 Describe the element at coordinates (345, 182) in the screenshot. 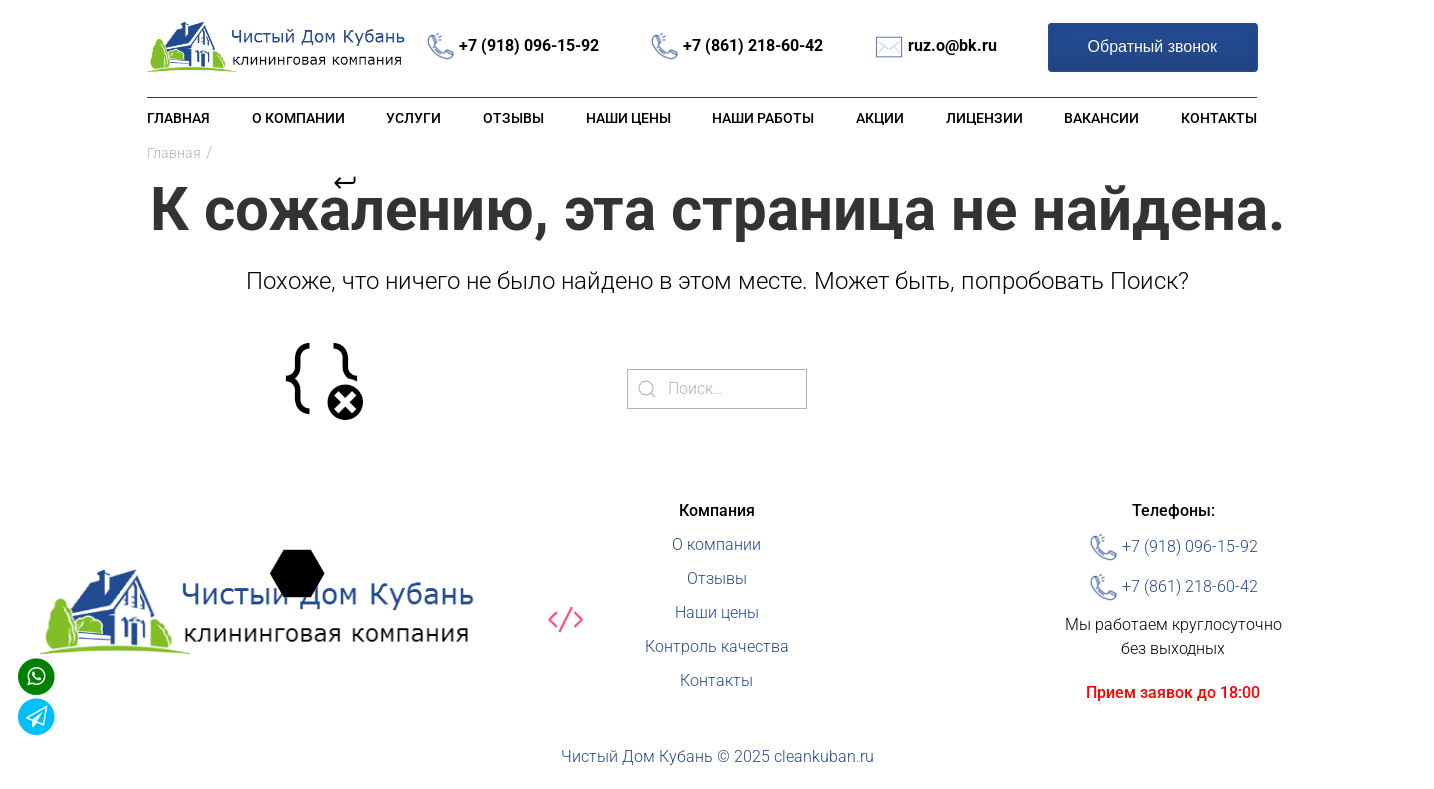

I see `insert a newline or line break` at that location.